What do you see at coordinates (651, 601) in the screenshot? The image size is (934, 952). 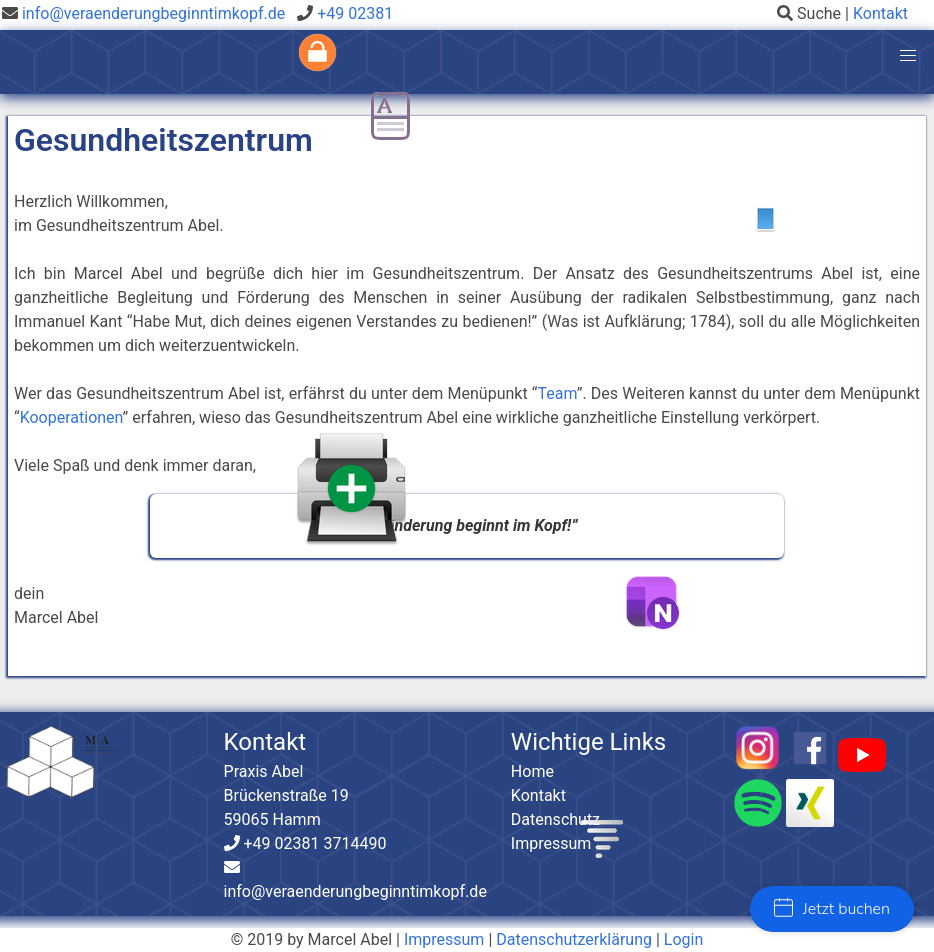 I see `open Microsoft OneNote` at bounding box center [651, 601].